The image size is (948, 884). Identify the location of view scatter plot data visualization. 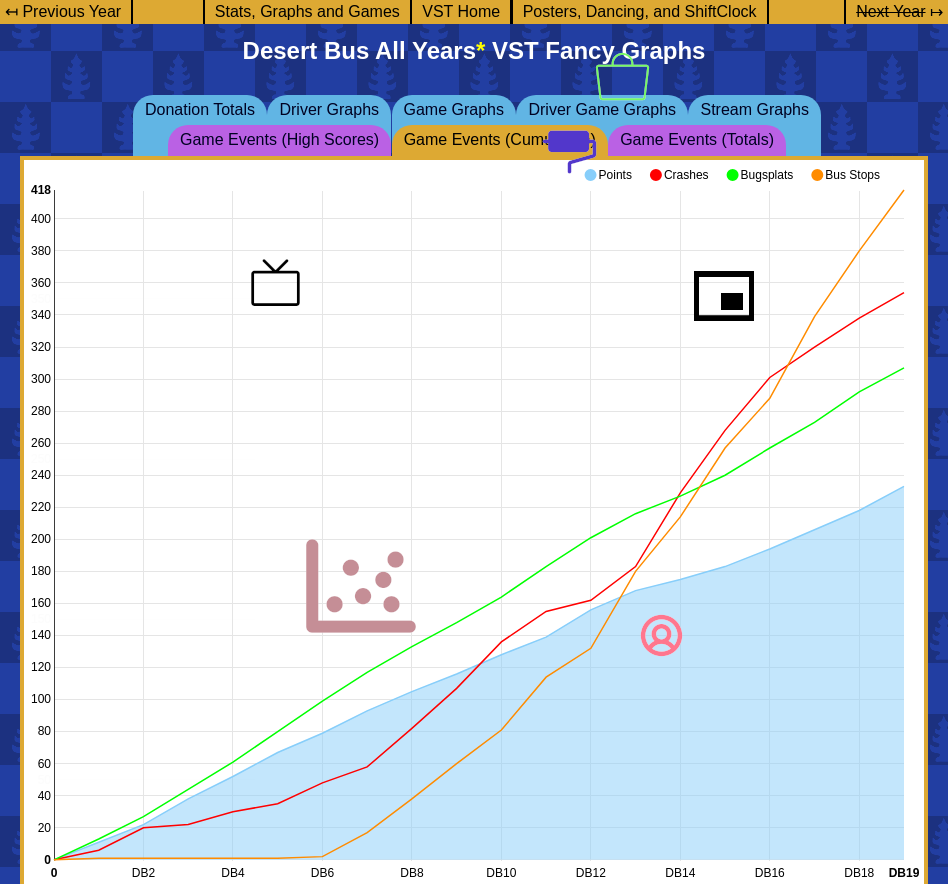
(361, 586).